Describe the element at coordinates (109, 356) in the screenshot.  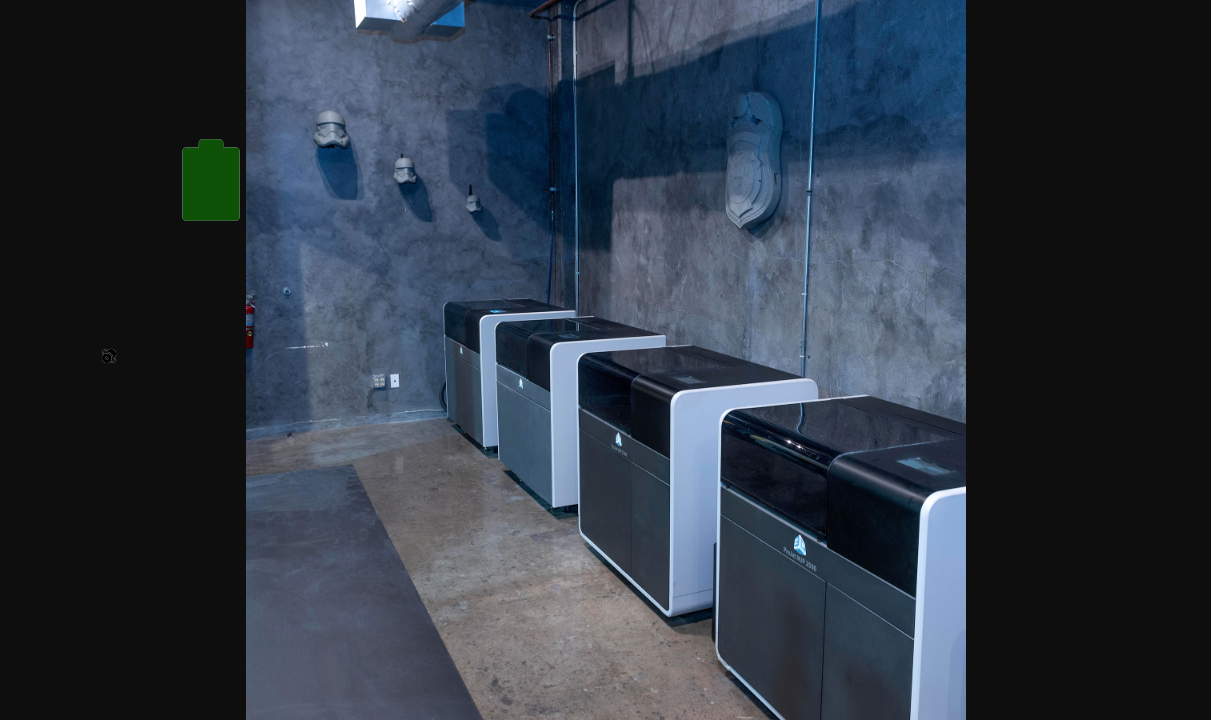
I see `swap or exchange cryptocurrency tokens` at that location.